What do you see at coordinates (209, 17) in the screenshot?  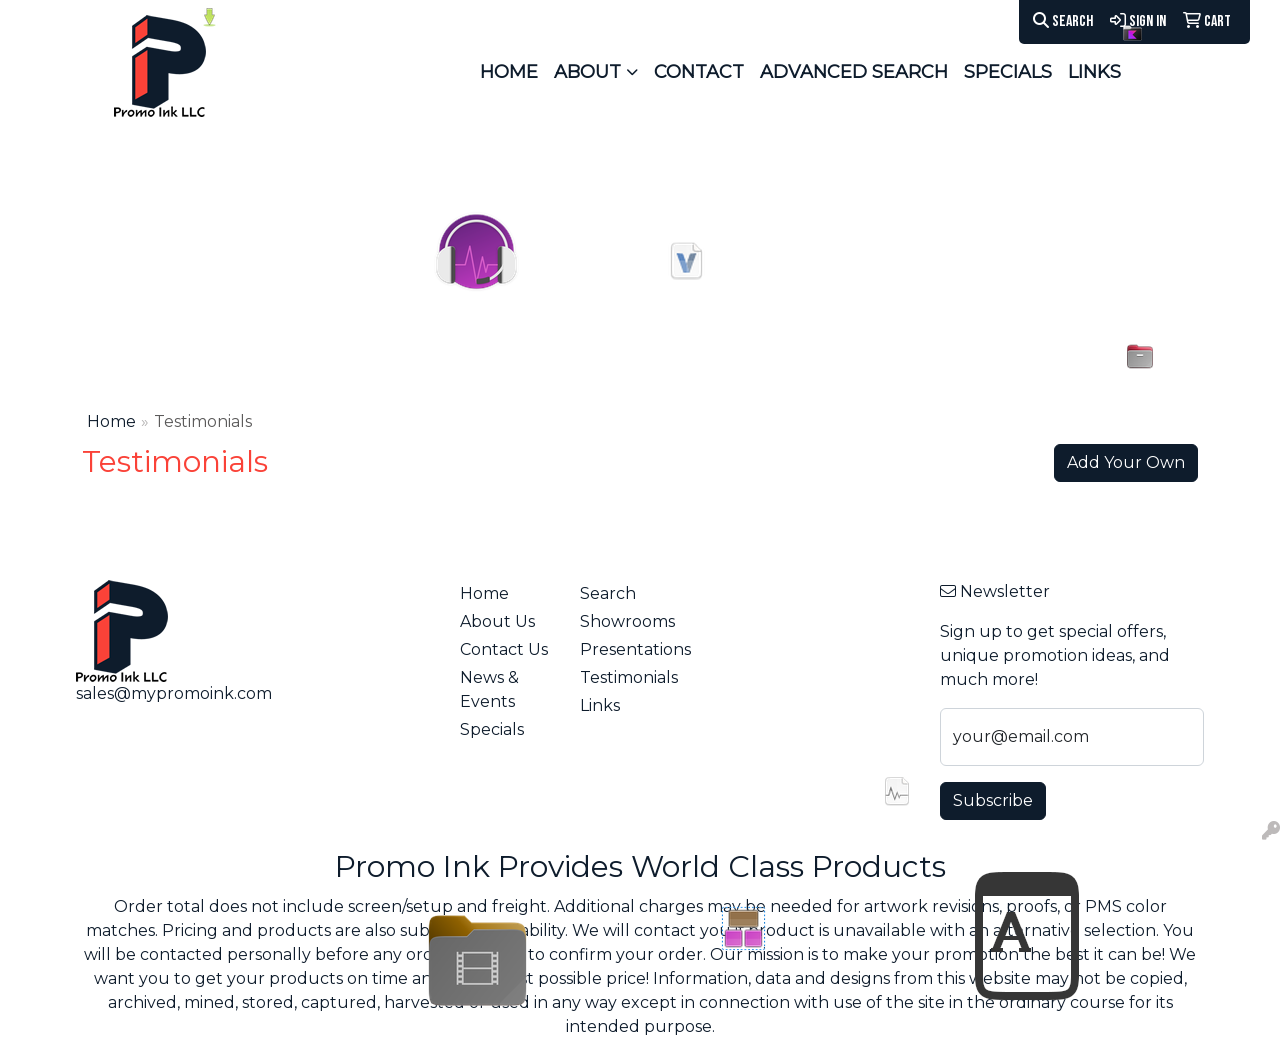 I see `save the current file or document` at bounding box center [209, 17].